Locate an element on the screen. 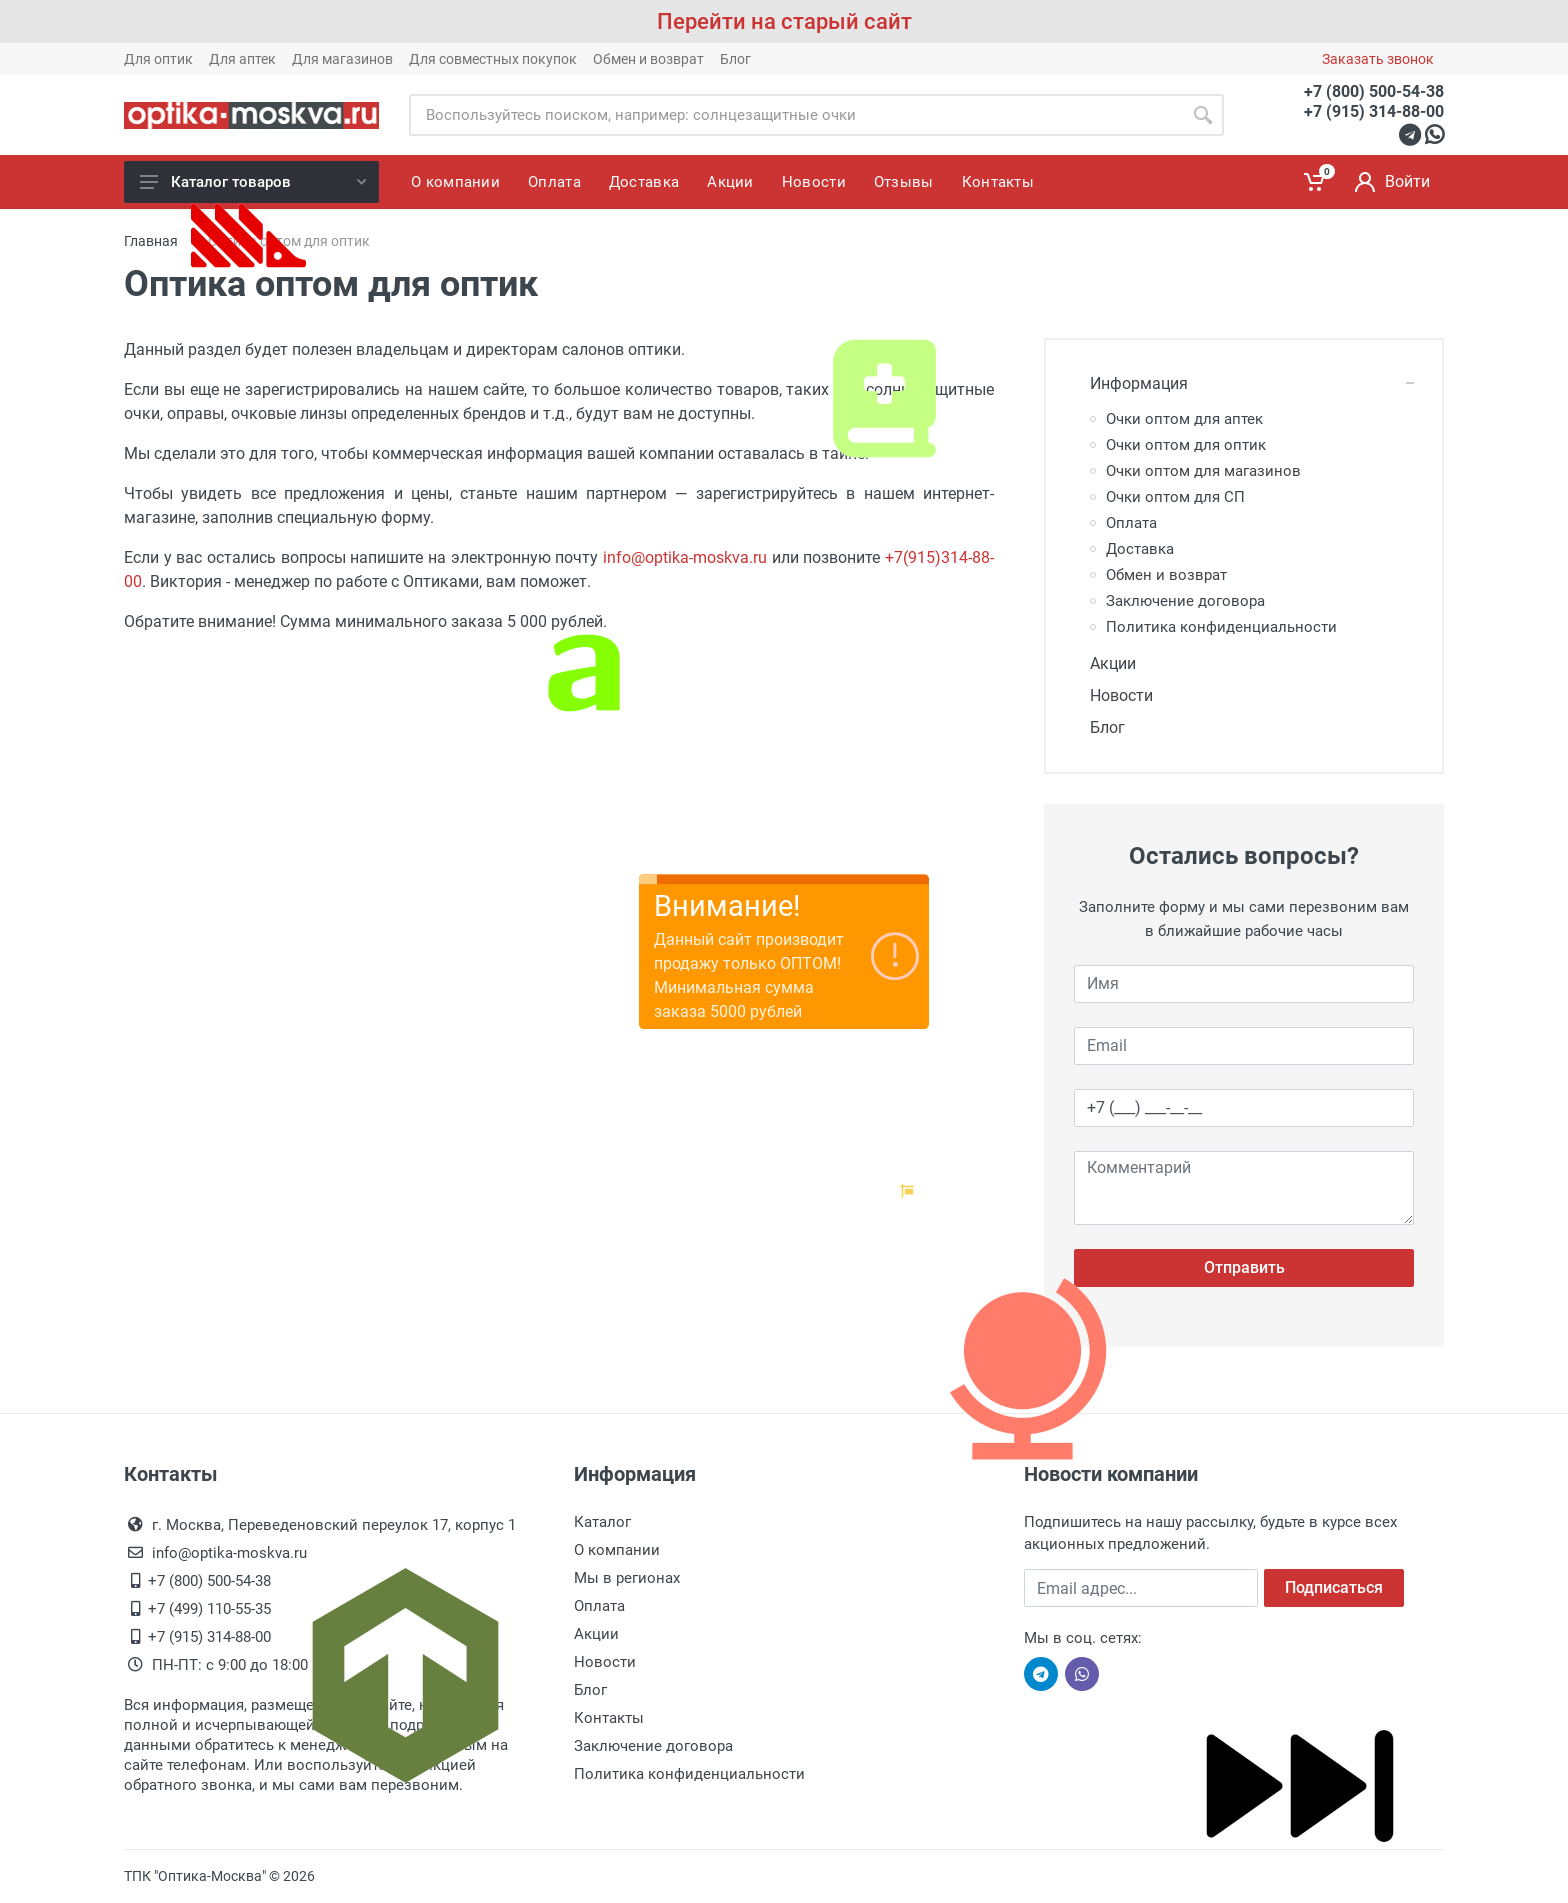  indicates a storefront or business listing is located at coordinates (907, 1191).